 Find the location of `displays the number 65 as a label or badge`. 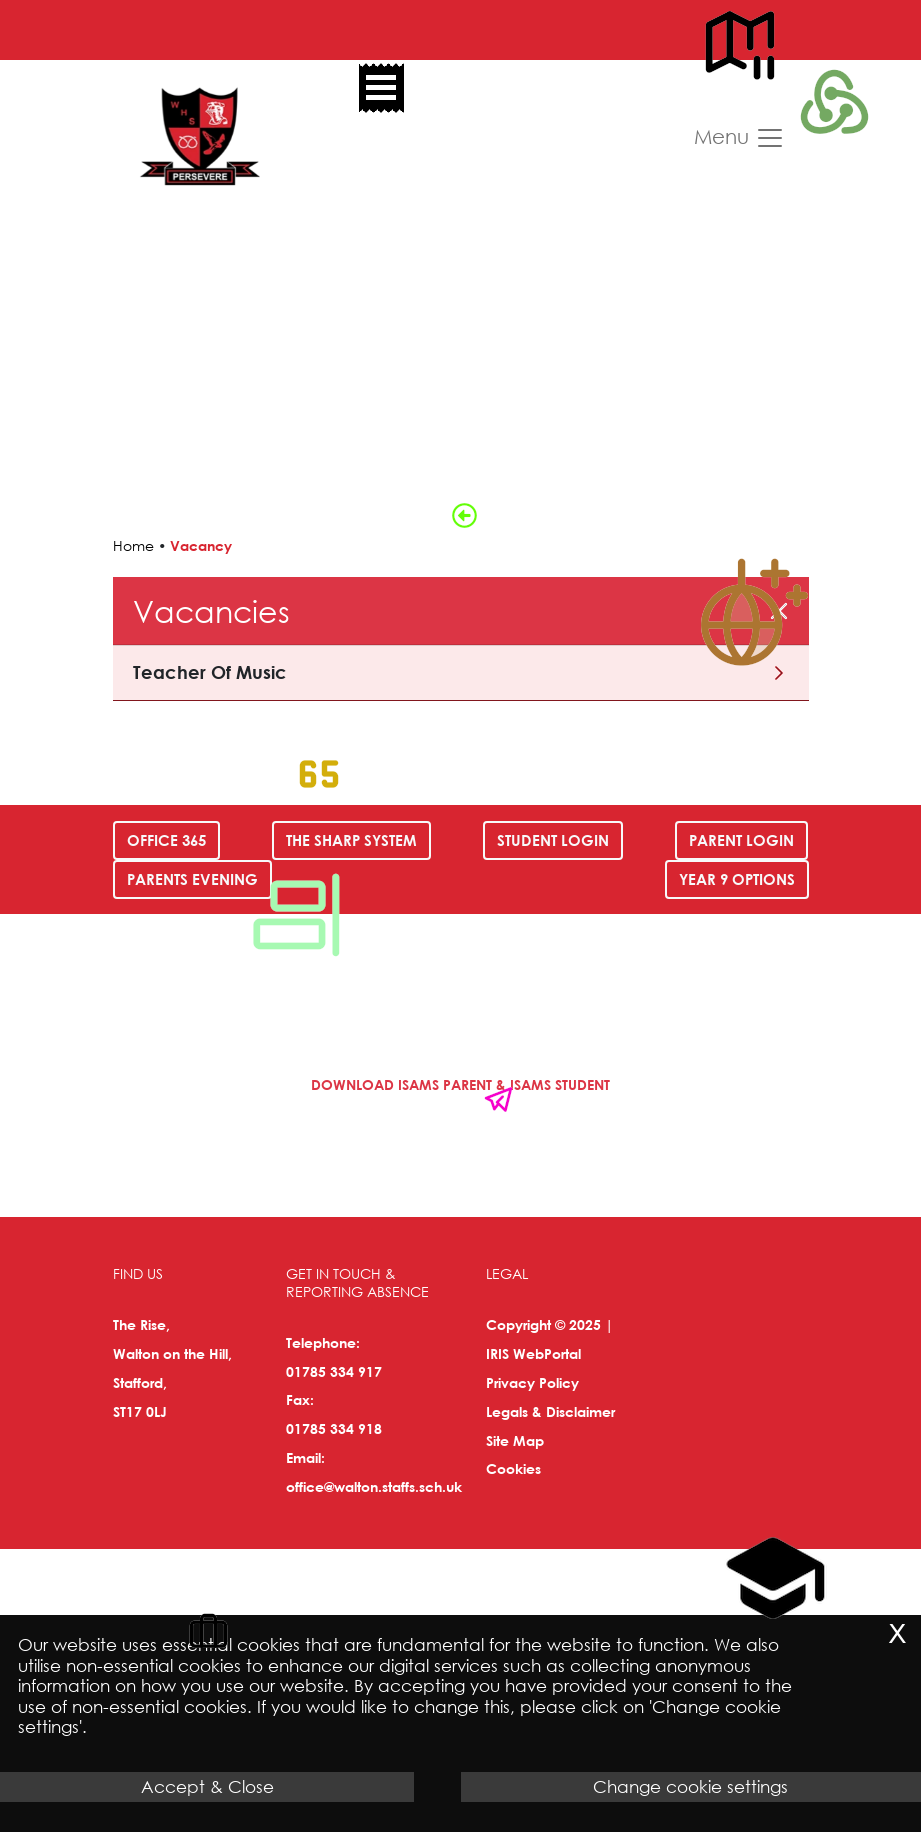

displays the number 65 as a label or badge is located at coordinates (319, 774).